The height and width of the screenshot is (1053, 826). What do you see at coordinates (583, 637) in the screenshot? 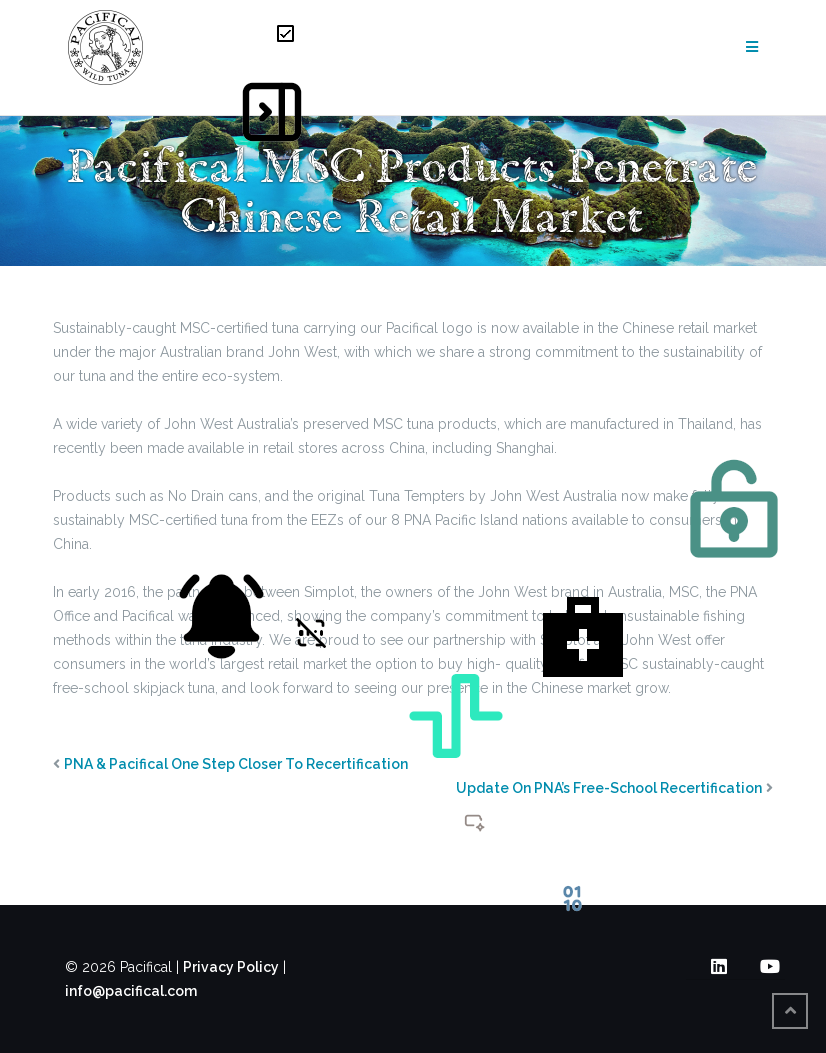
I see `access medical services or healthcare options` at bounding box center [583, 637].